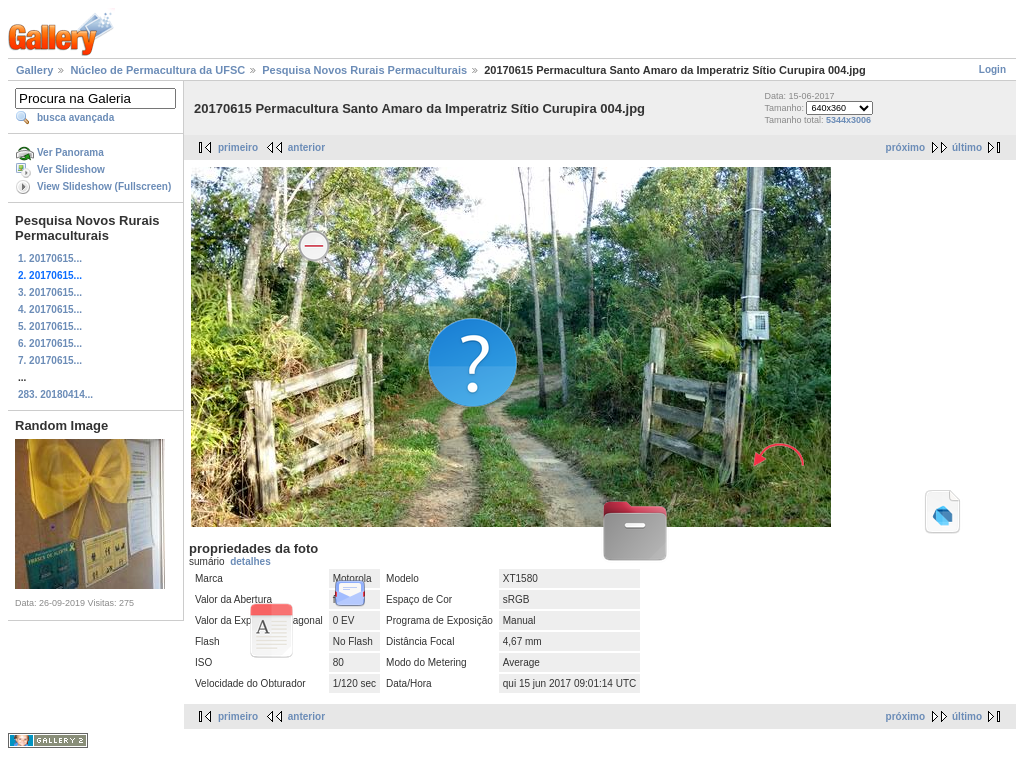 The width and height of the screenshot is (1024, 758). Describe the element at coordinates (472, 362) in the screenshot. I see `open the help or support center` at that location.